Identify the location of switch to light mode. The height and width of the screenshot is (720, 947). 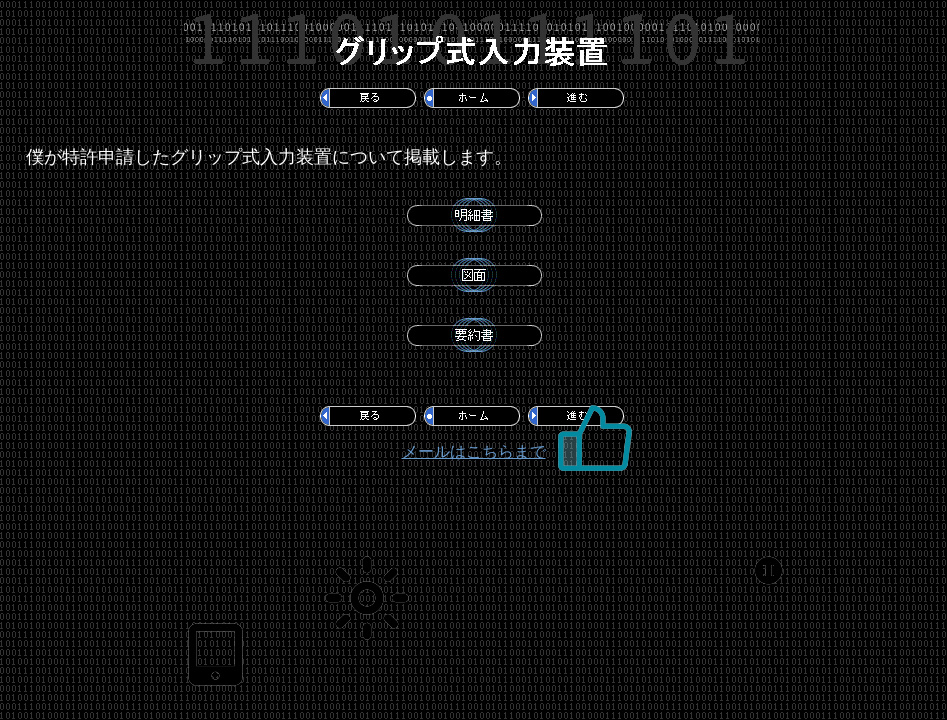
(367, 598).